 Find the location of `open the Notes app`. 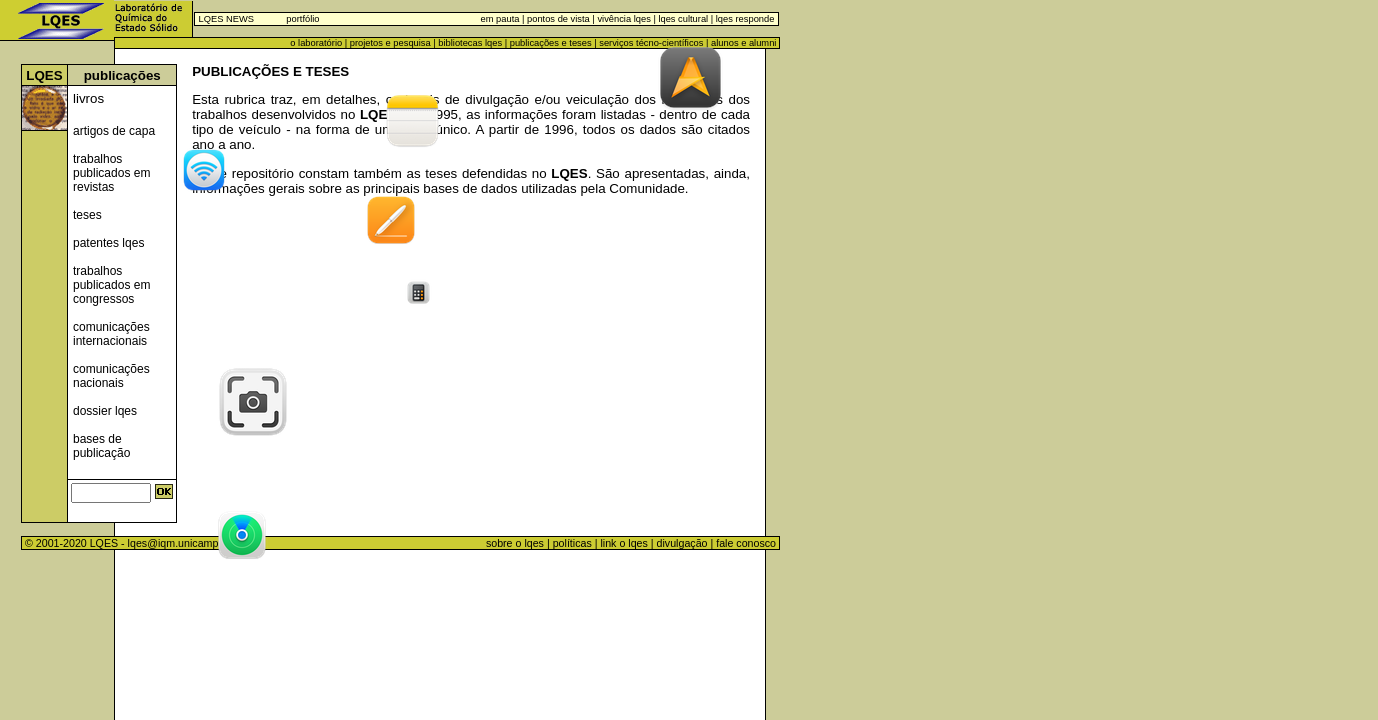

open the Notes app is located at coordinates (412, 120).